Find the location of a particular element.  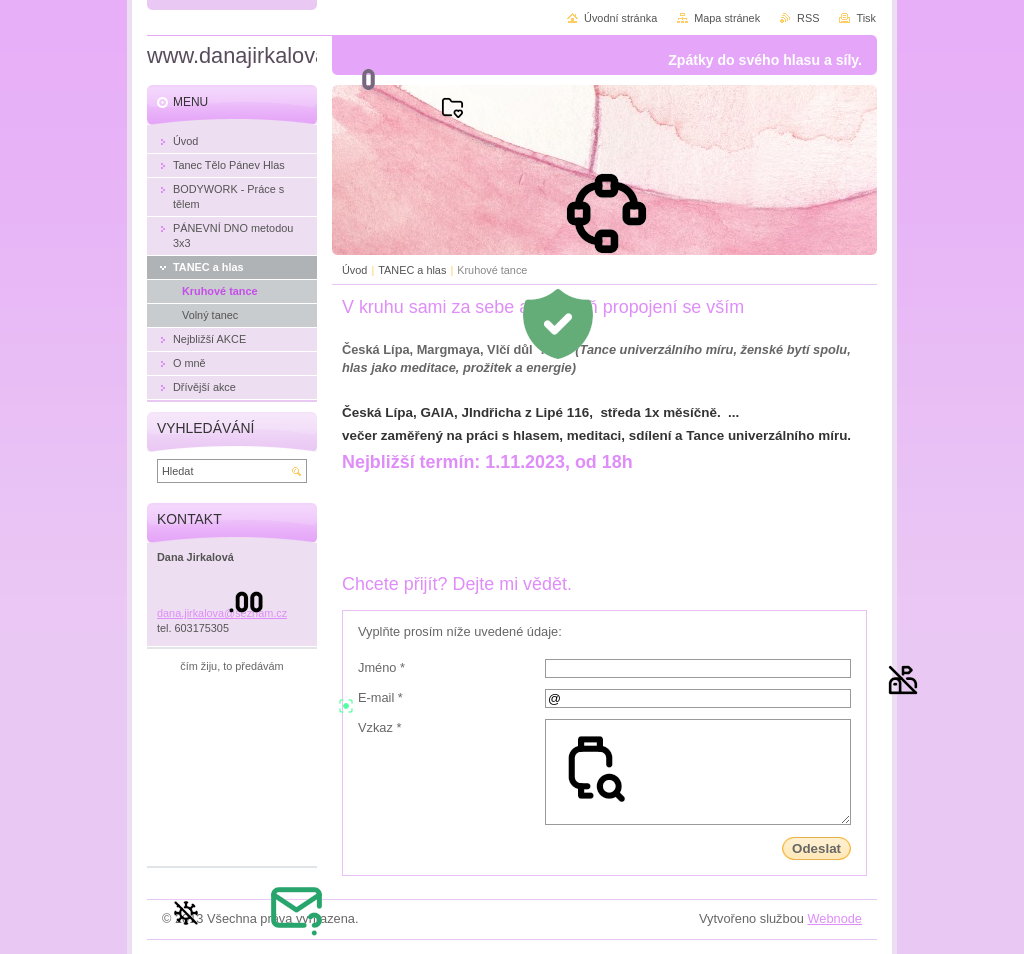

email help or support is located at coordinates (296, 907).